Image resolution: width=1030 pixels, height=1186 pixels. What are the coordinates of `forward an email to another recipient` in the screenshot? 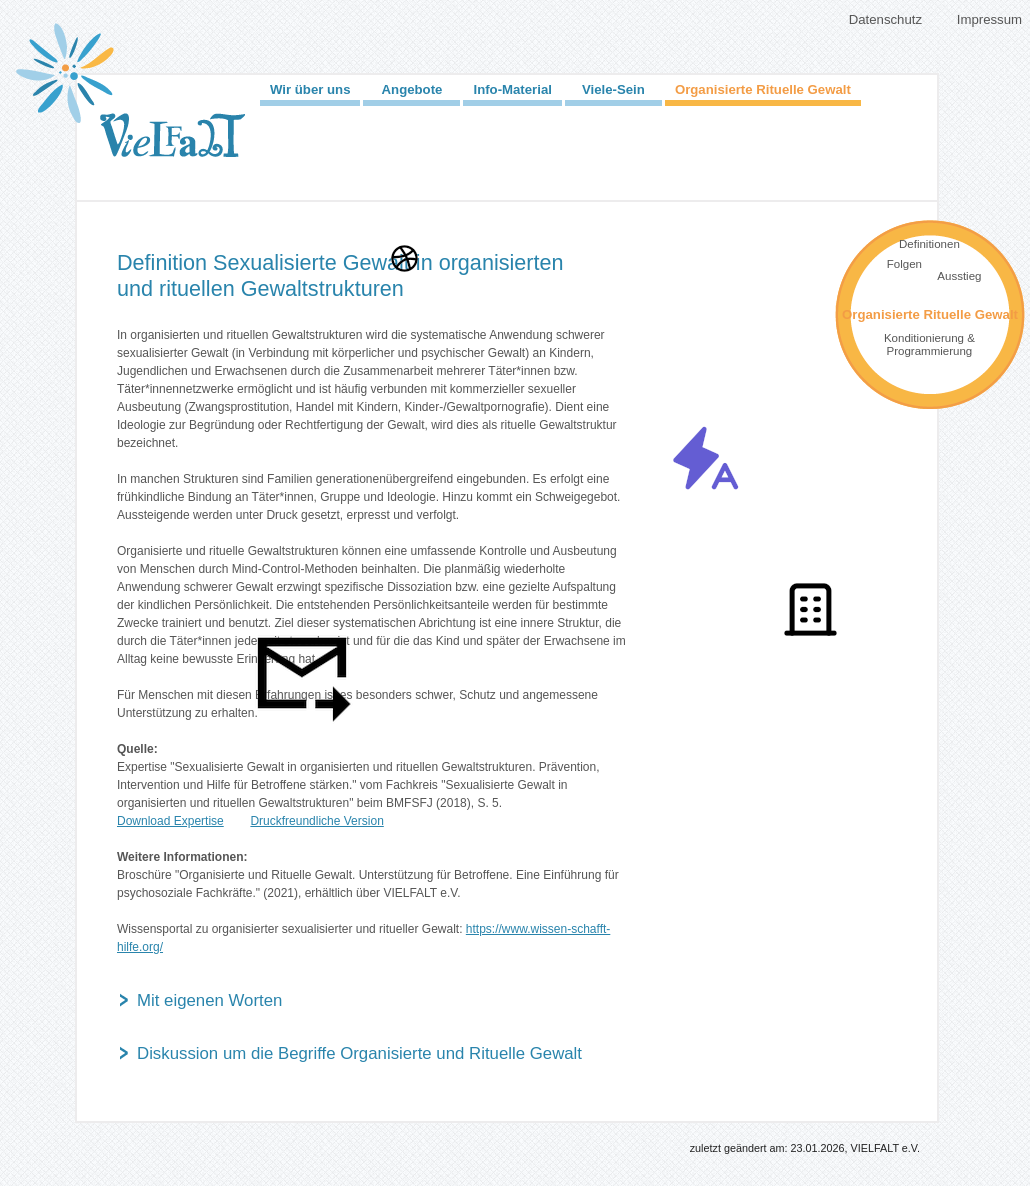 It's located at (302, 673).